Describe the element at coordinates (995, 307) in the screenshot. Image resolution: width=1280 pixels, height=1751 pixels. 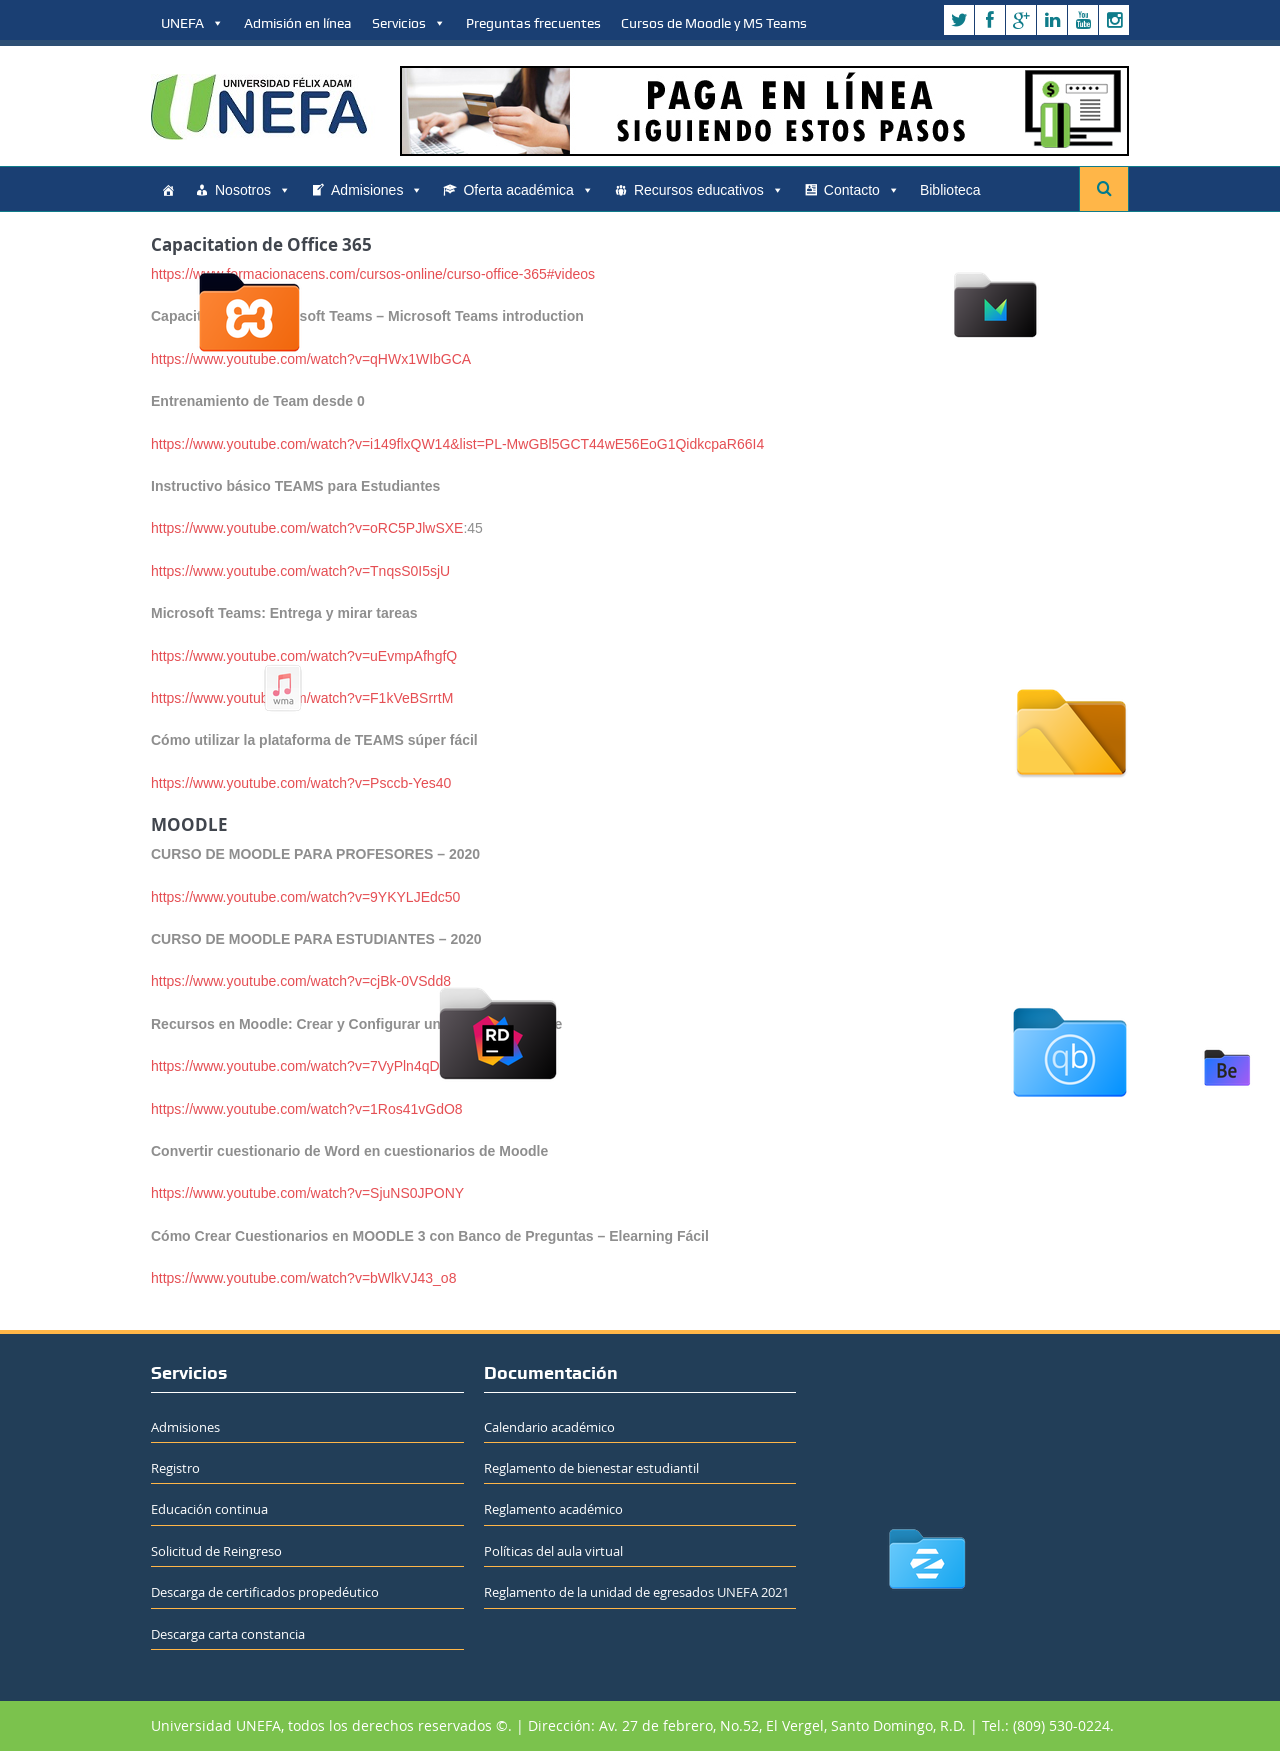
I see `open jetbrains mps project folder` at that location.